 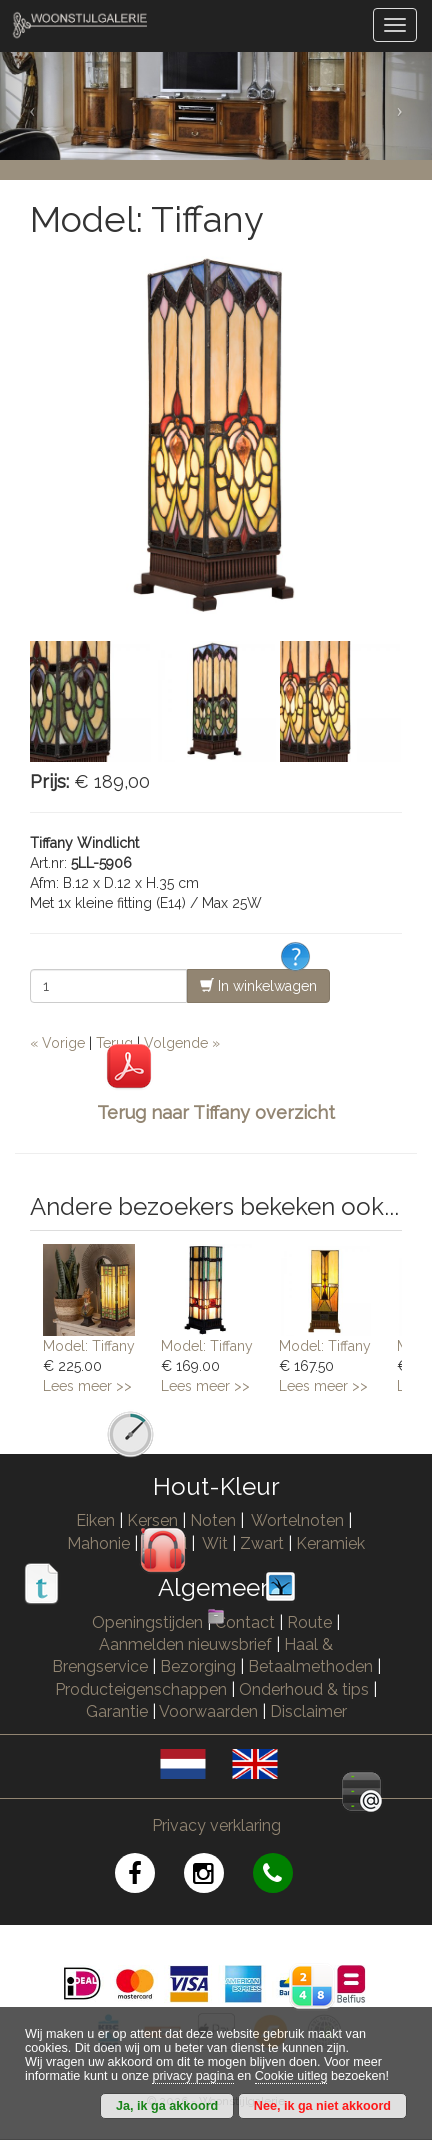 I want to click on open audio sharing app, so click(x=163, y=1550).